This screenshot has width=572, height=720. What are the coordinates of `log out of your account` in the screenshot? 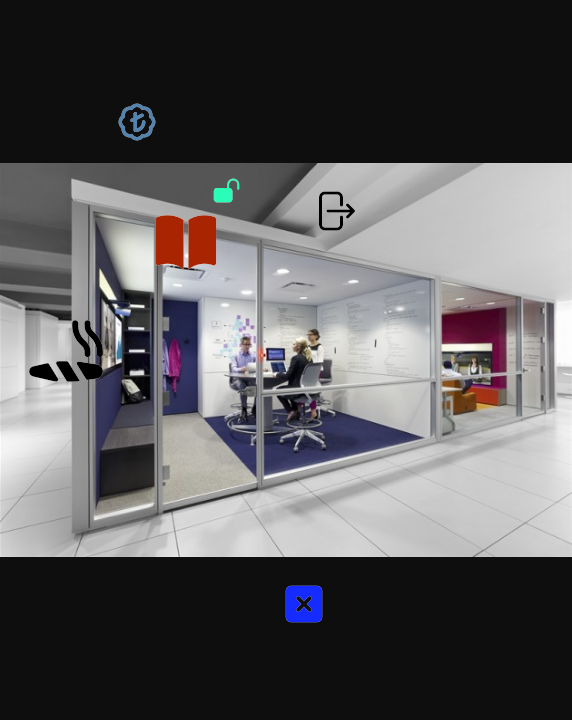 It's located at (334, 211).